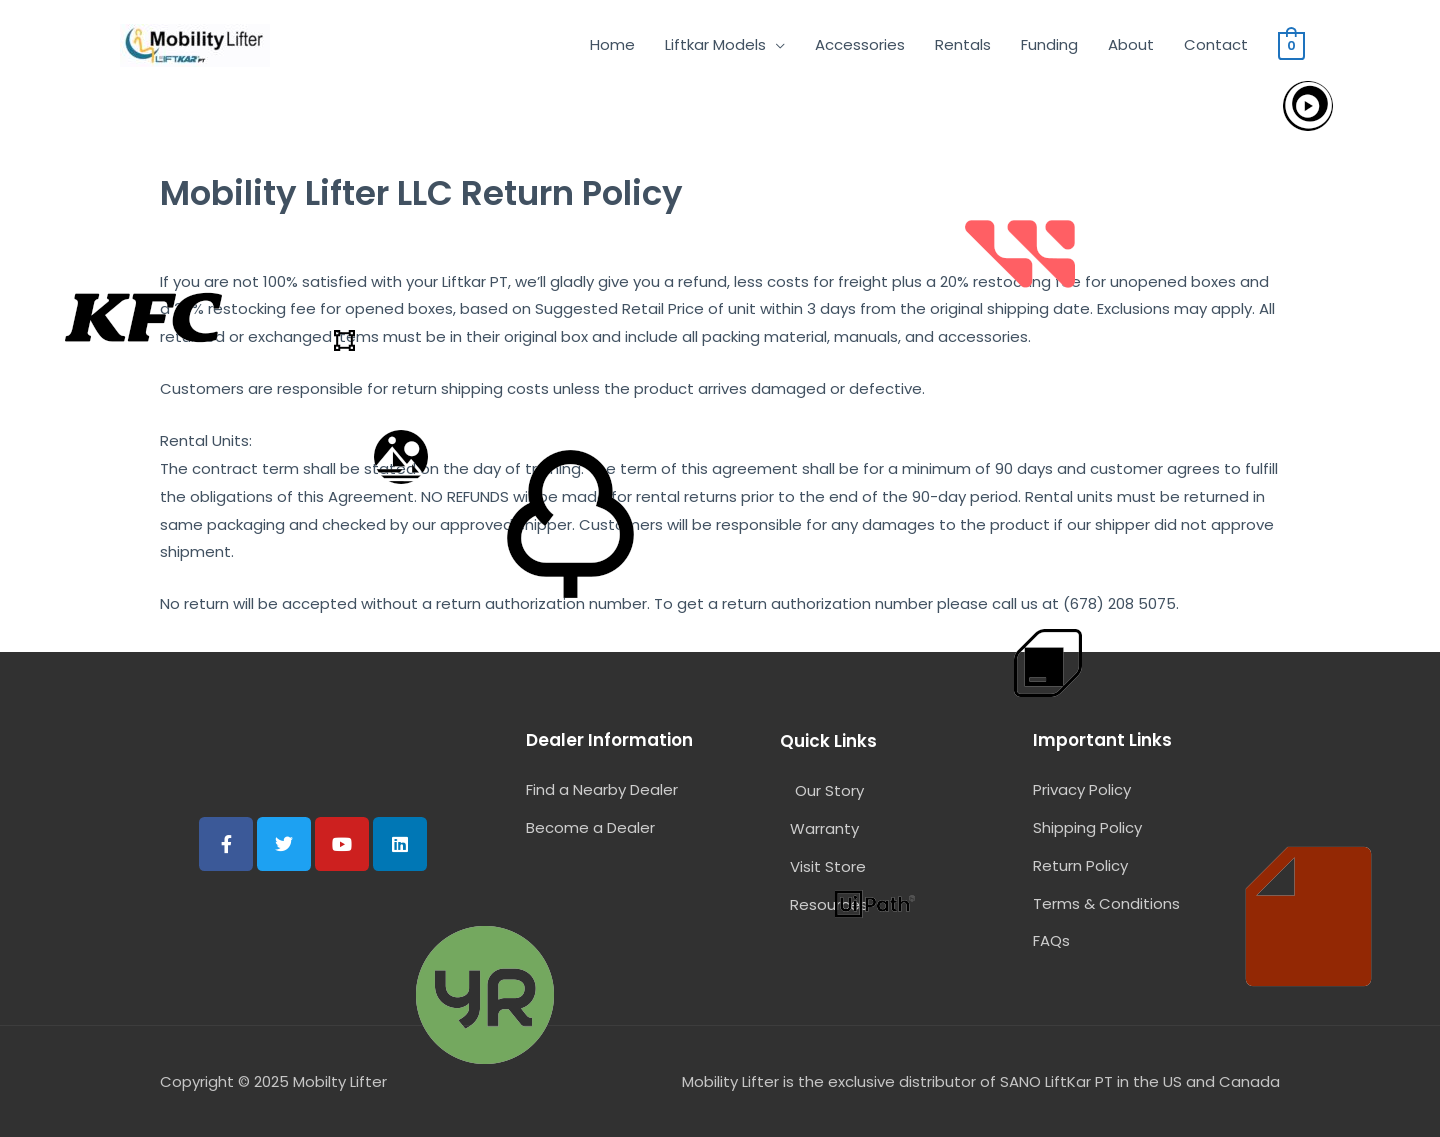 The height and width of the screenshot is (1137, 1440). What do you see at coordinates (401, 457) in the screenshot?
I see `open decentraland metaverse platform` at bounding box center [401, 457].